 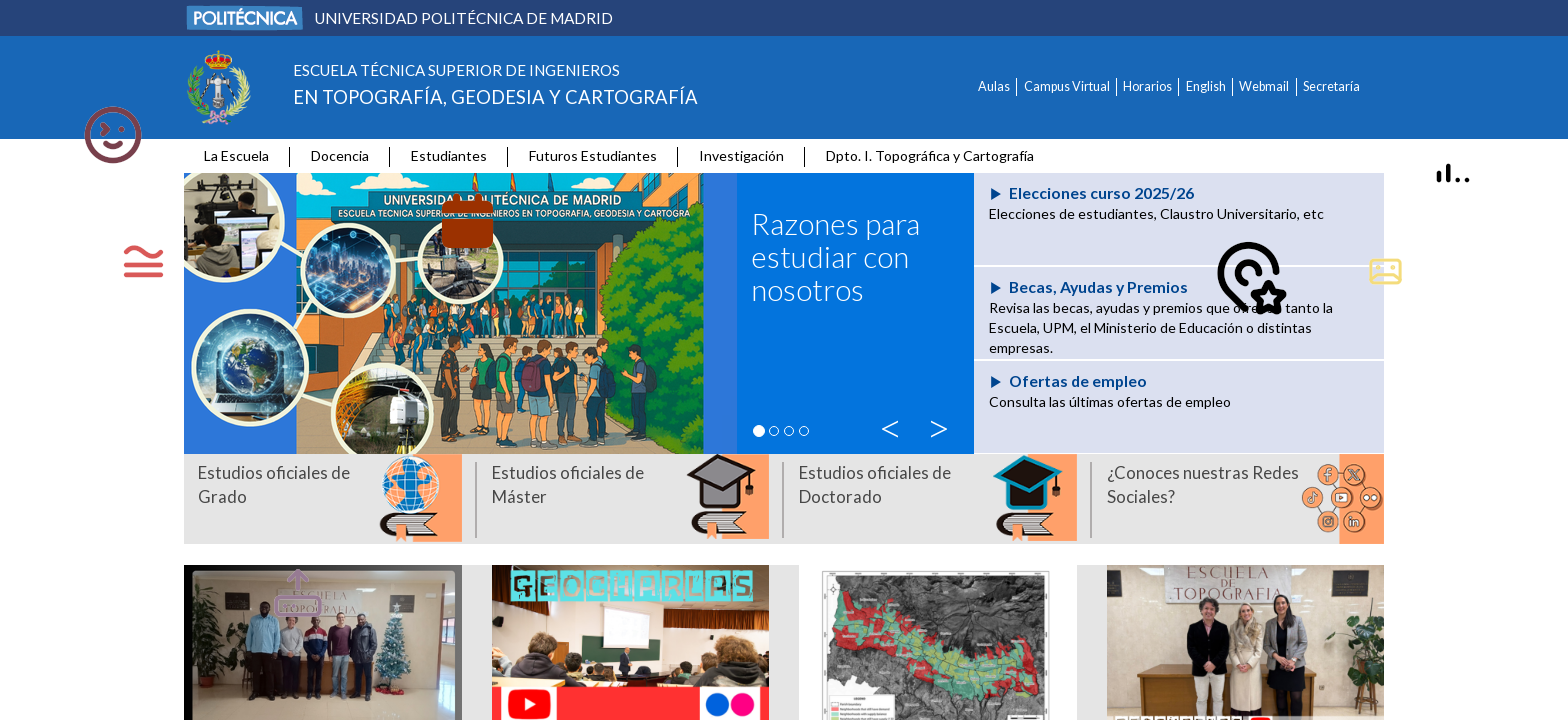 I want to click on upload files to local storage or drive, so click(x=298, y=593).